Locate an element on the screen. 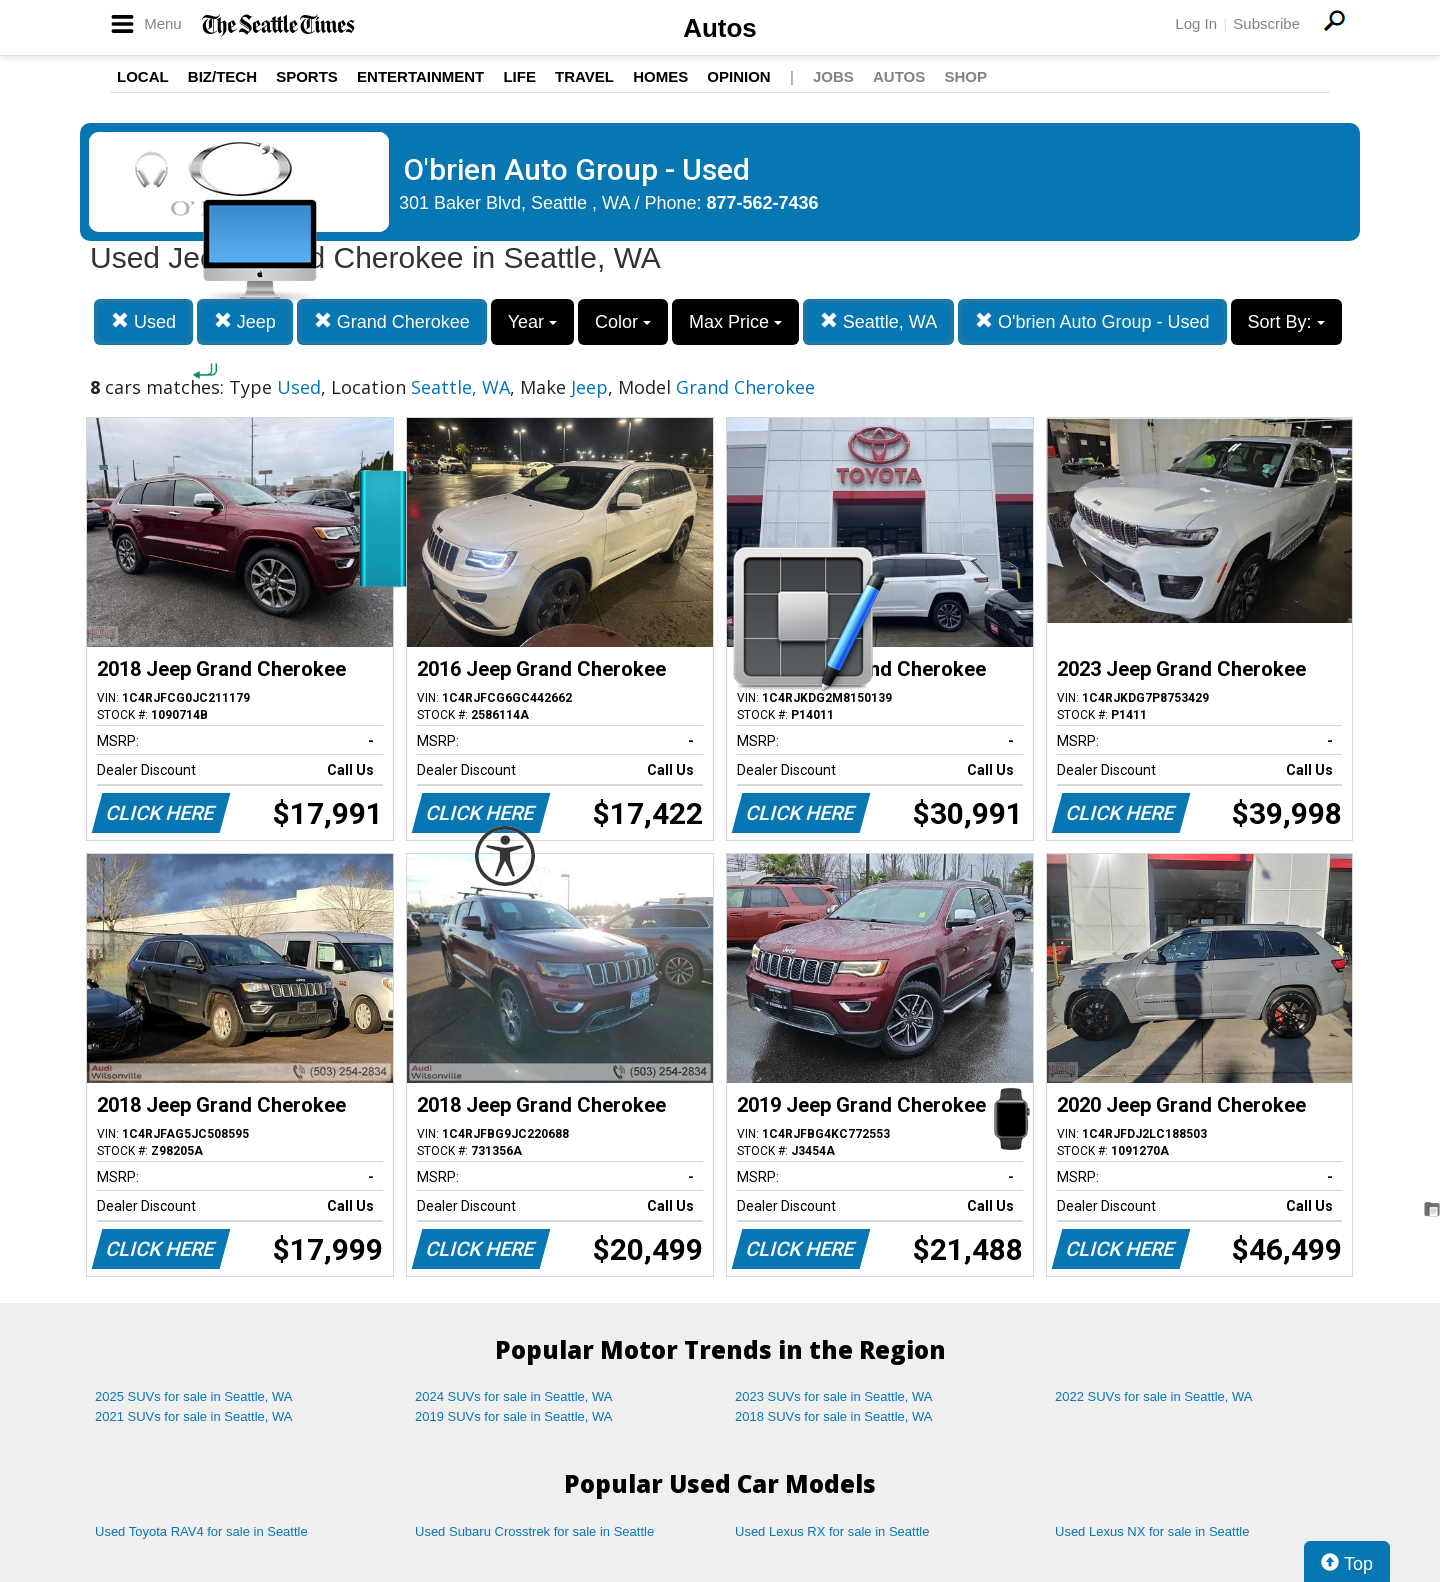 The height and width of the screenshot is (1582, 1440). represents this mac in system preferences or network settings is located at coordinates (260, 234).